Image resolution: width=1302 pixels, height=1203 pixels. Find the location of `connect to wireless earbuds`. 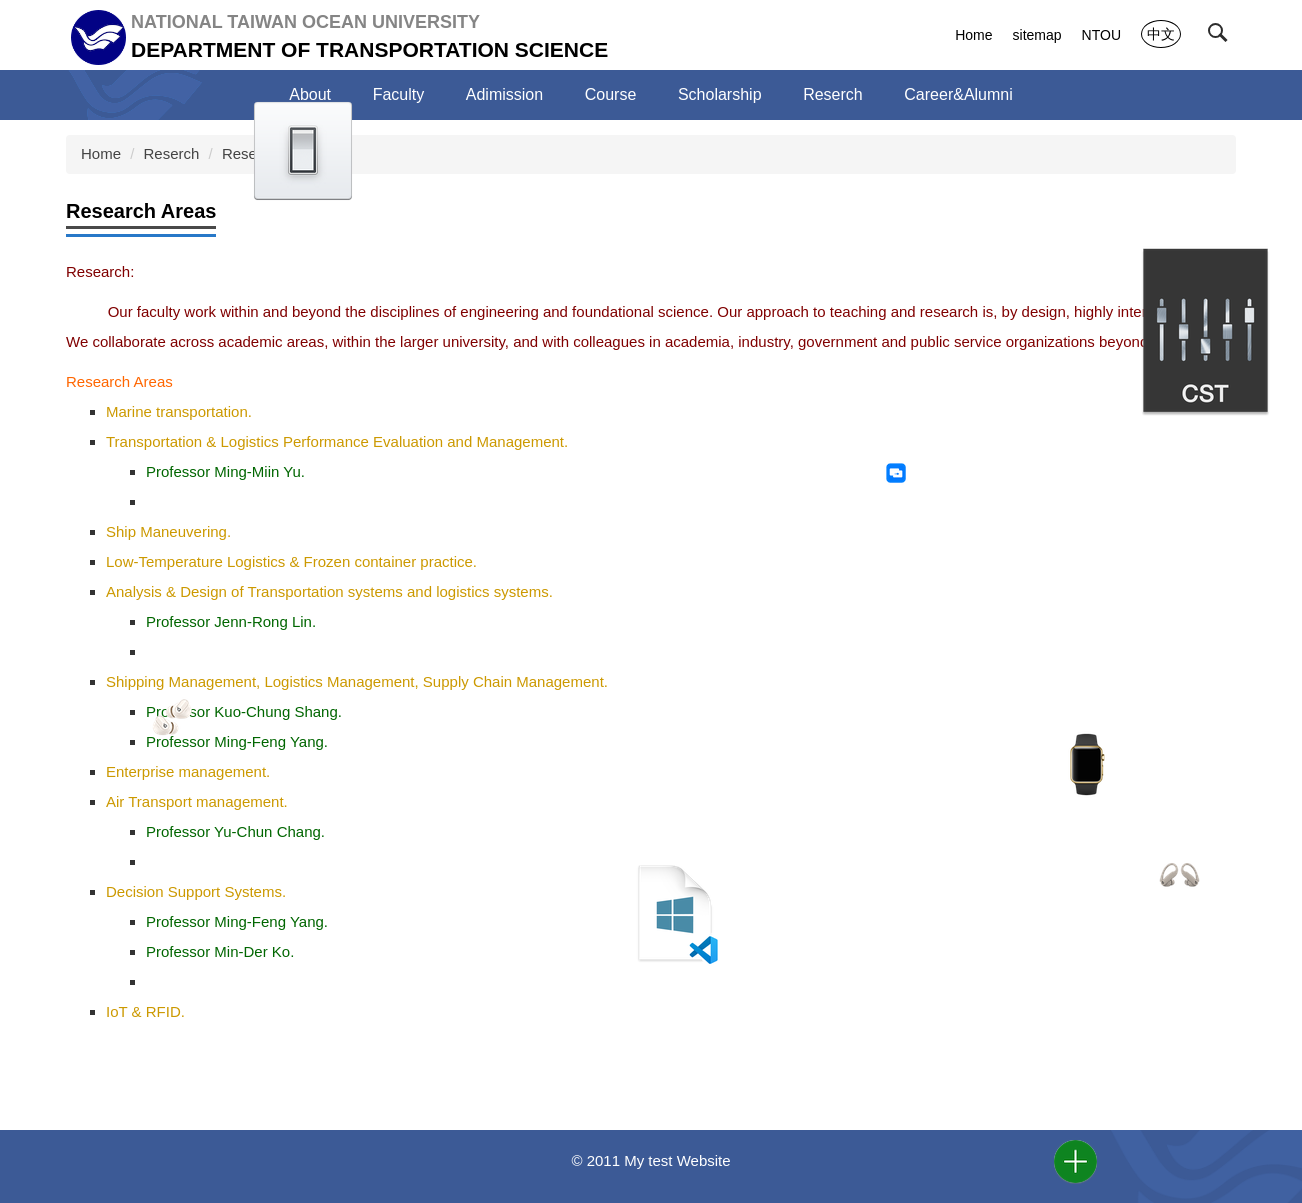

connect to wireless earbuds is located at coordinates (1179, 876).